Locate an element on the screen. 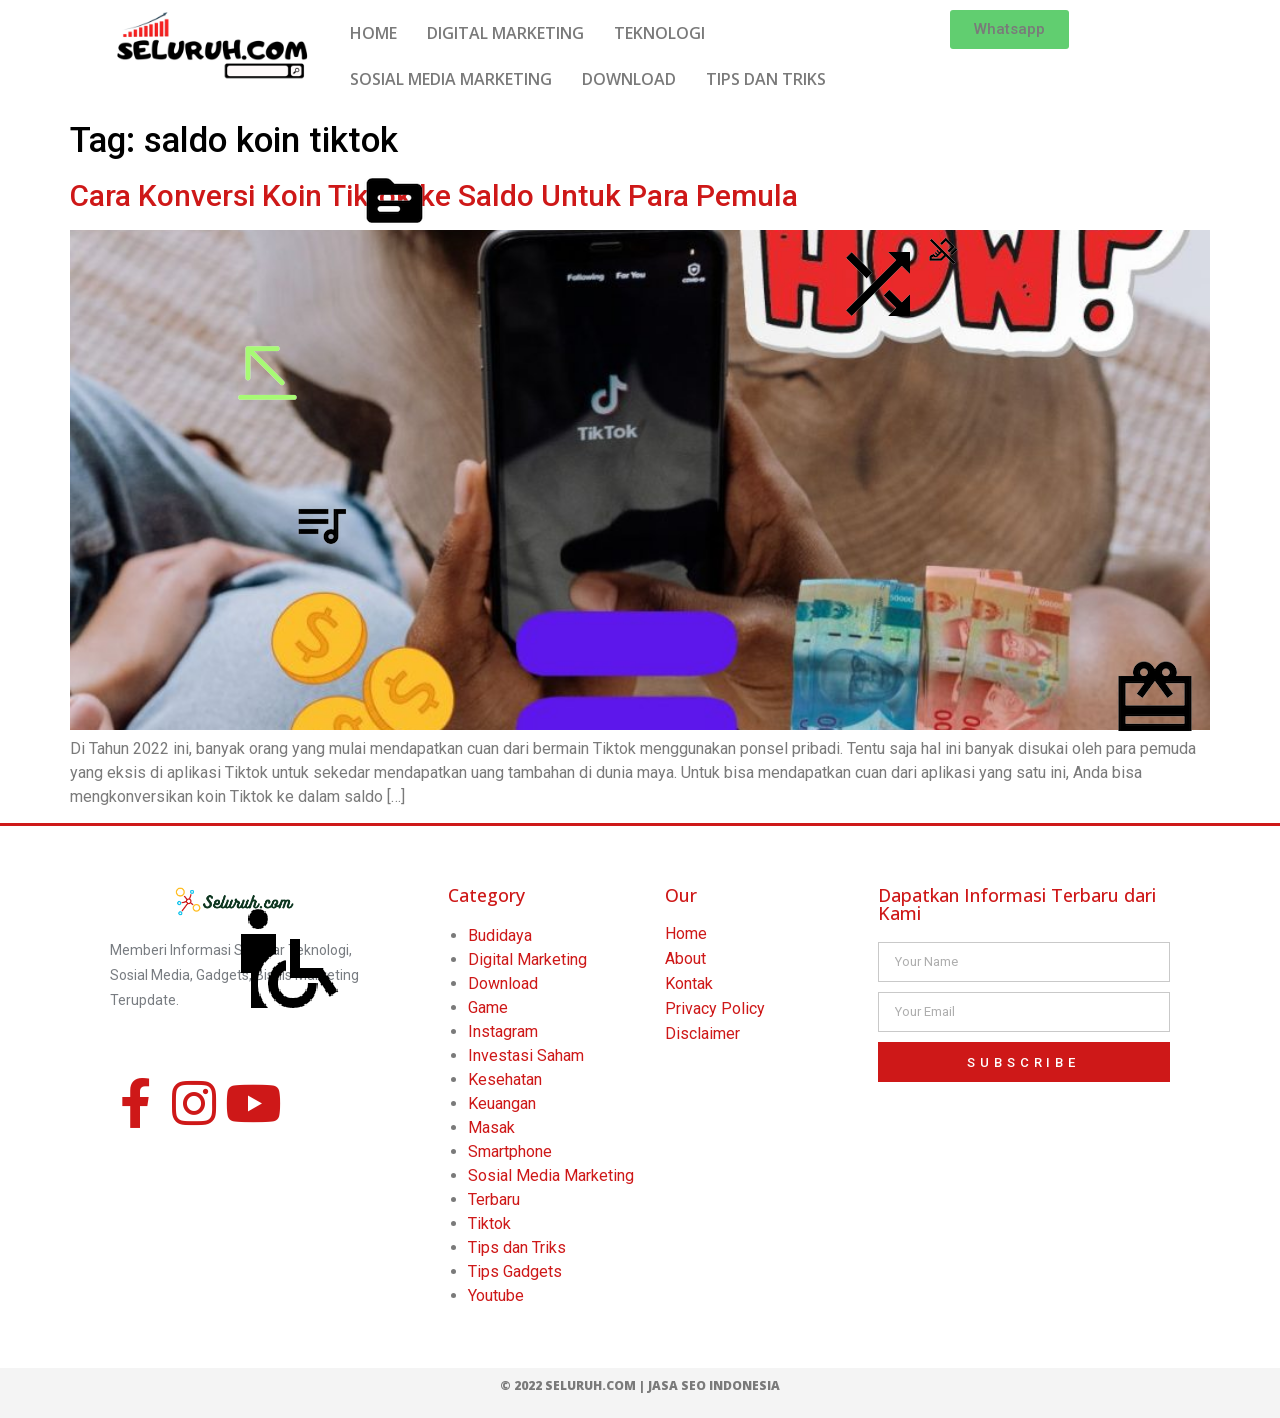  do not step on this surface is located at coordinates (943, 250).